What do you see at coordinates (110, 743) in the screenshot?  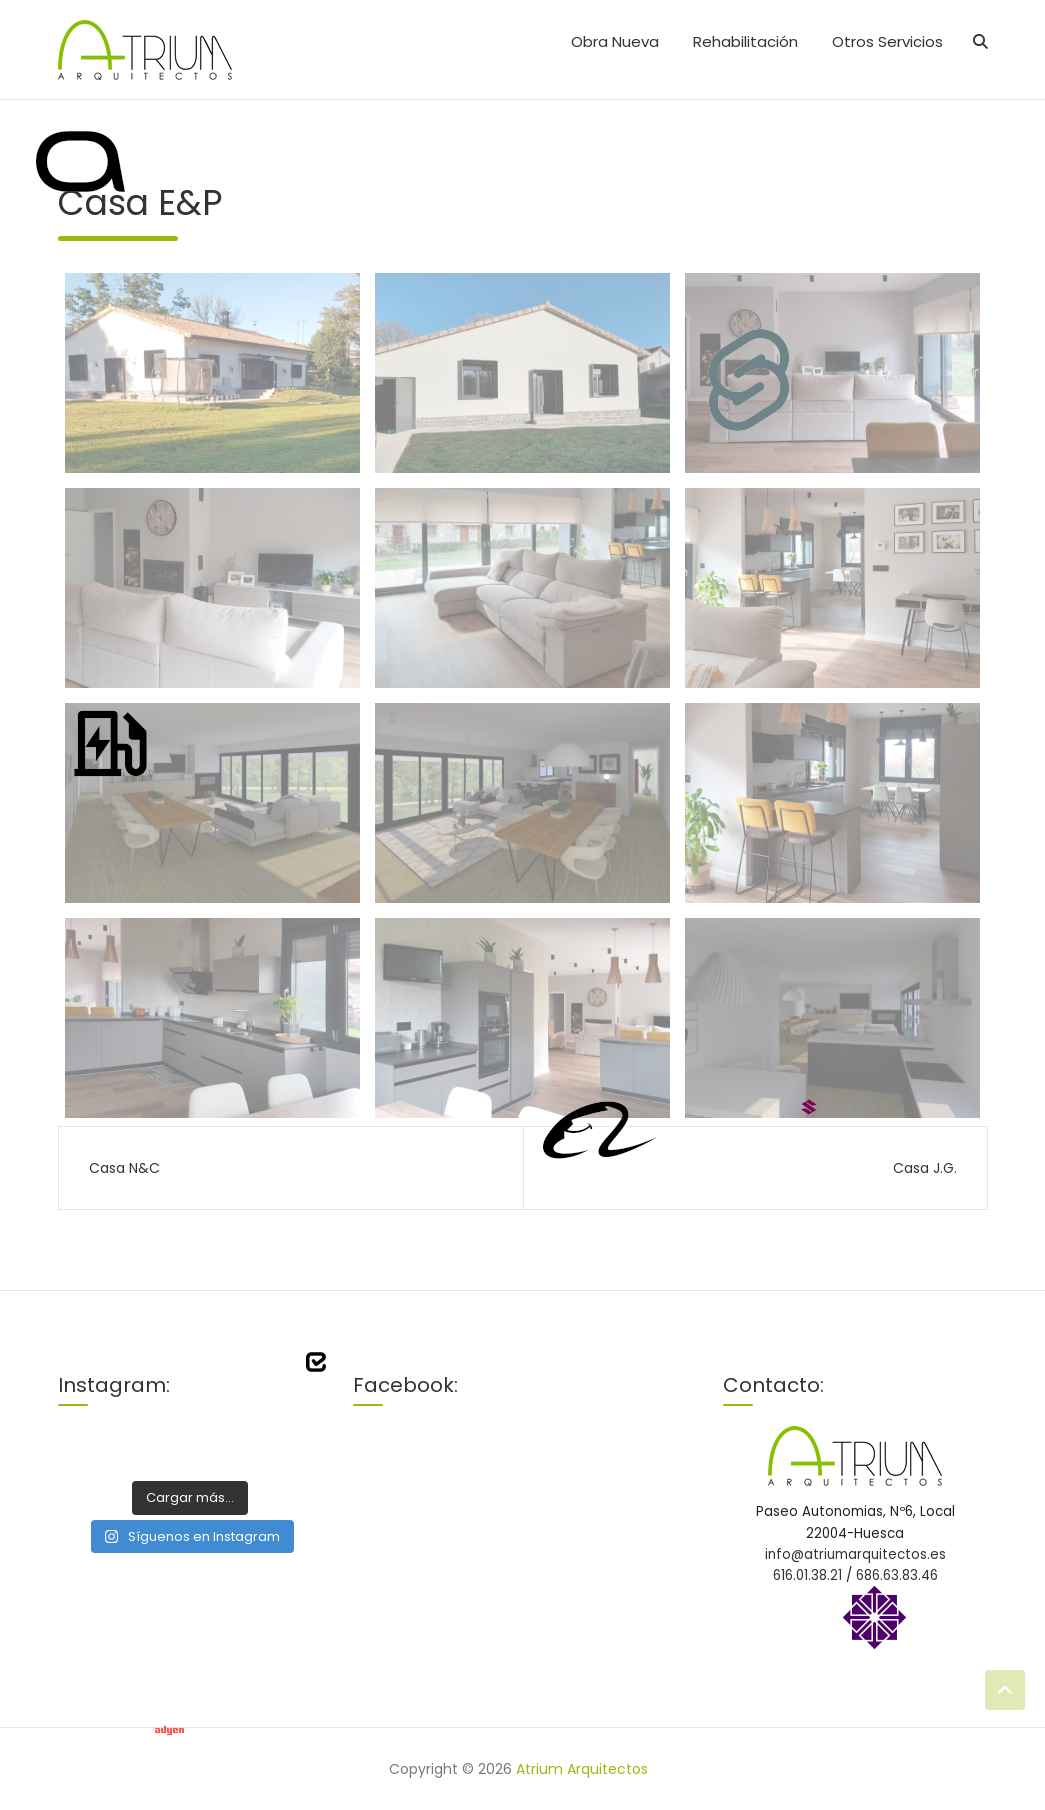 I see `find nearby electric vehicle charging stations` at bounding box center [110, 743].